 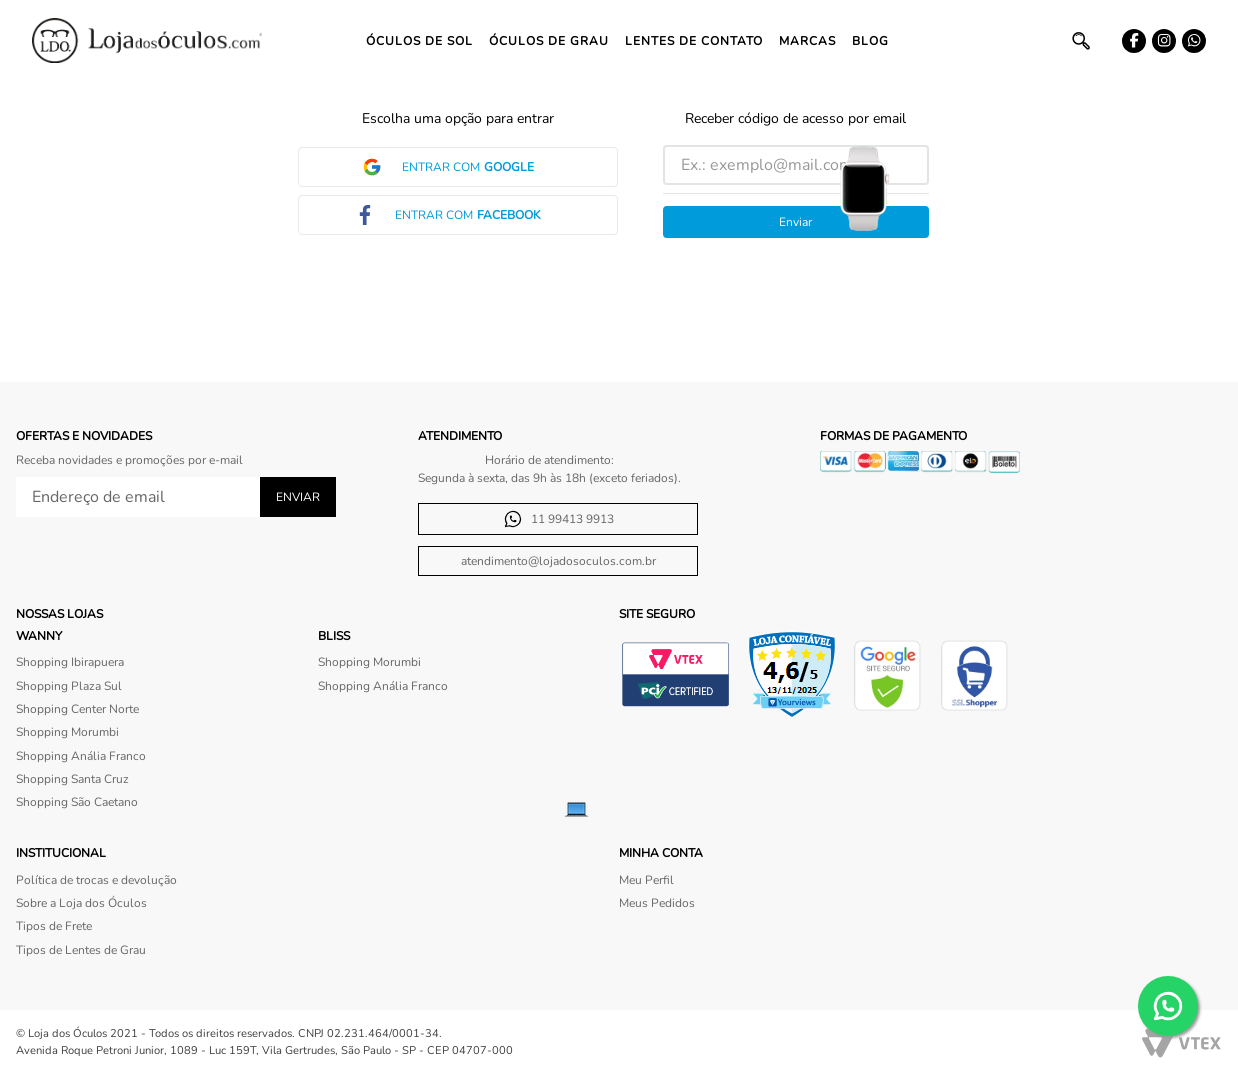 I want to click on manage your paired Apple Watch, so click(x=863, y=188).